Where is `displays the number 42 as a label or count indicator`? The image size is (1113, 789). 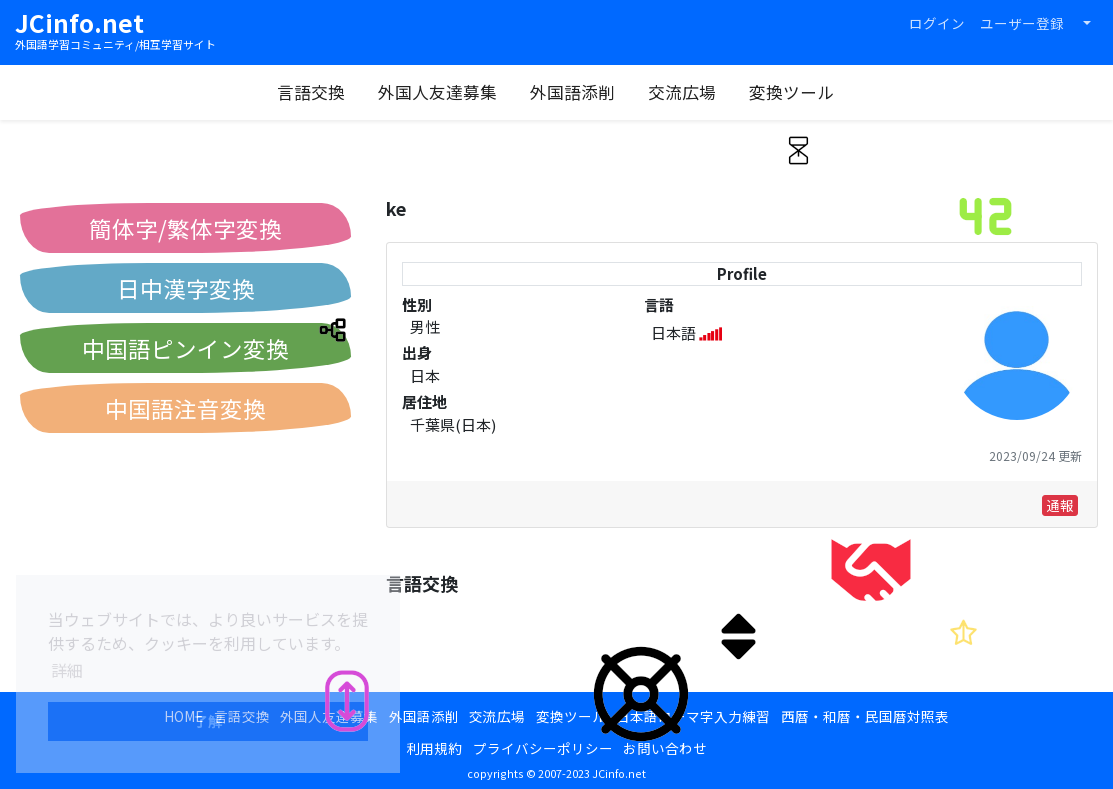
displays the number 42 as a label or count indicator is located at coordinates (985, 216).